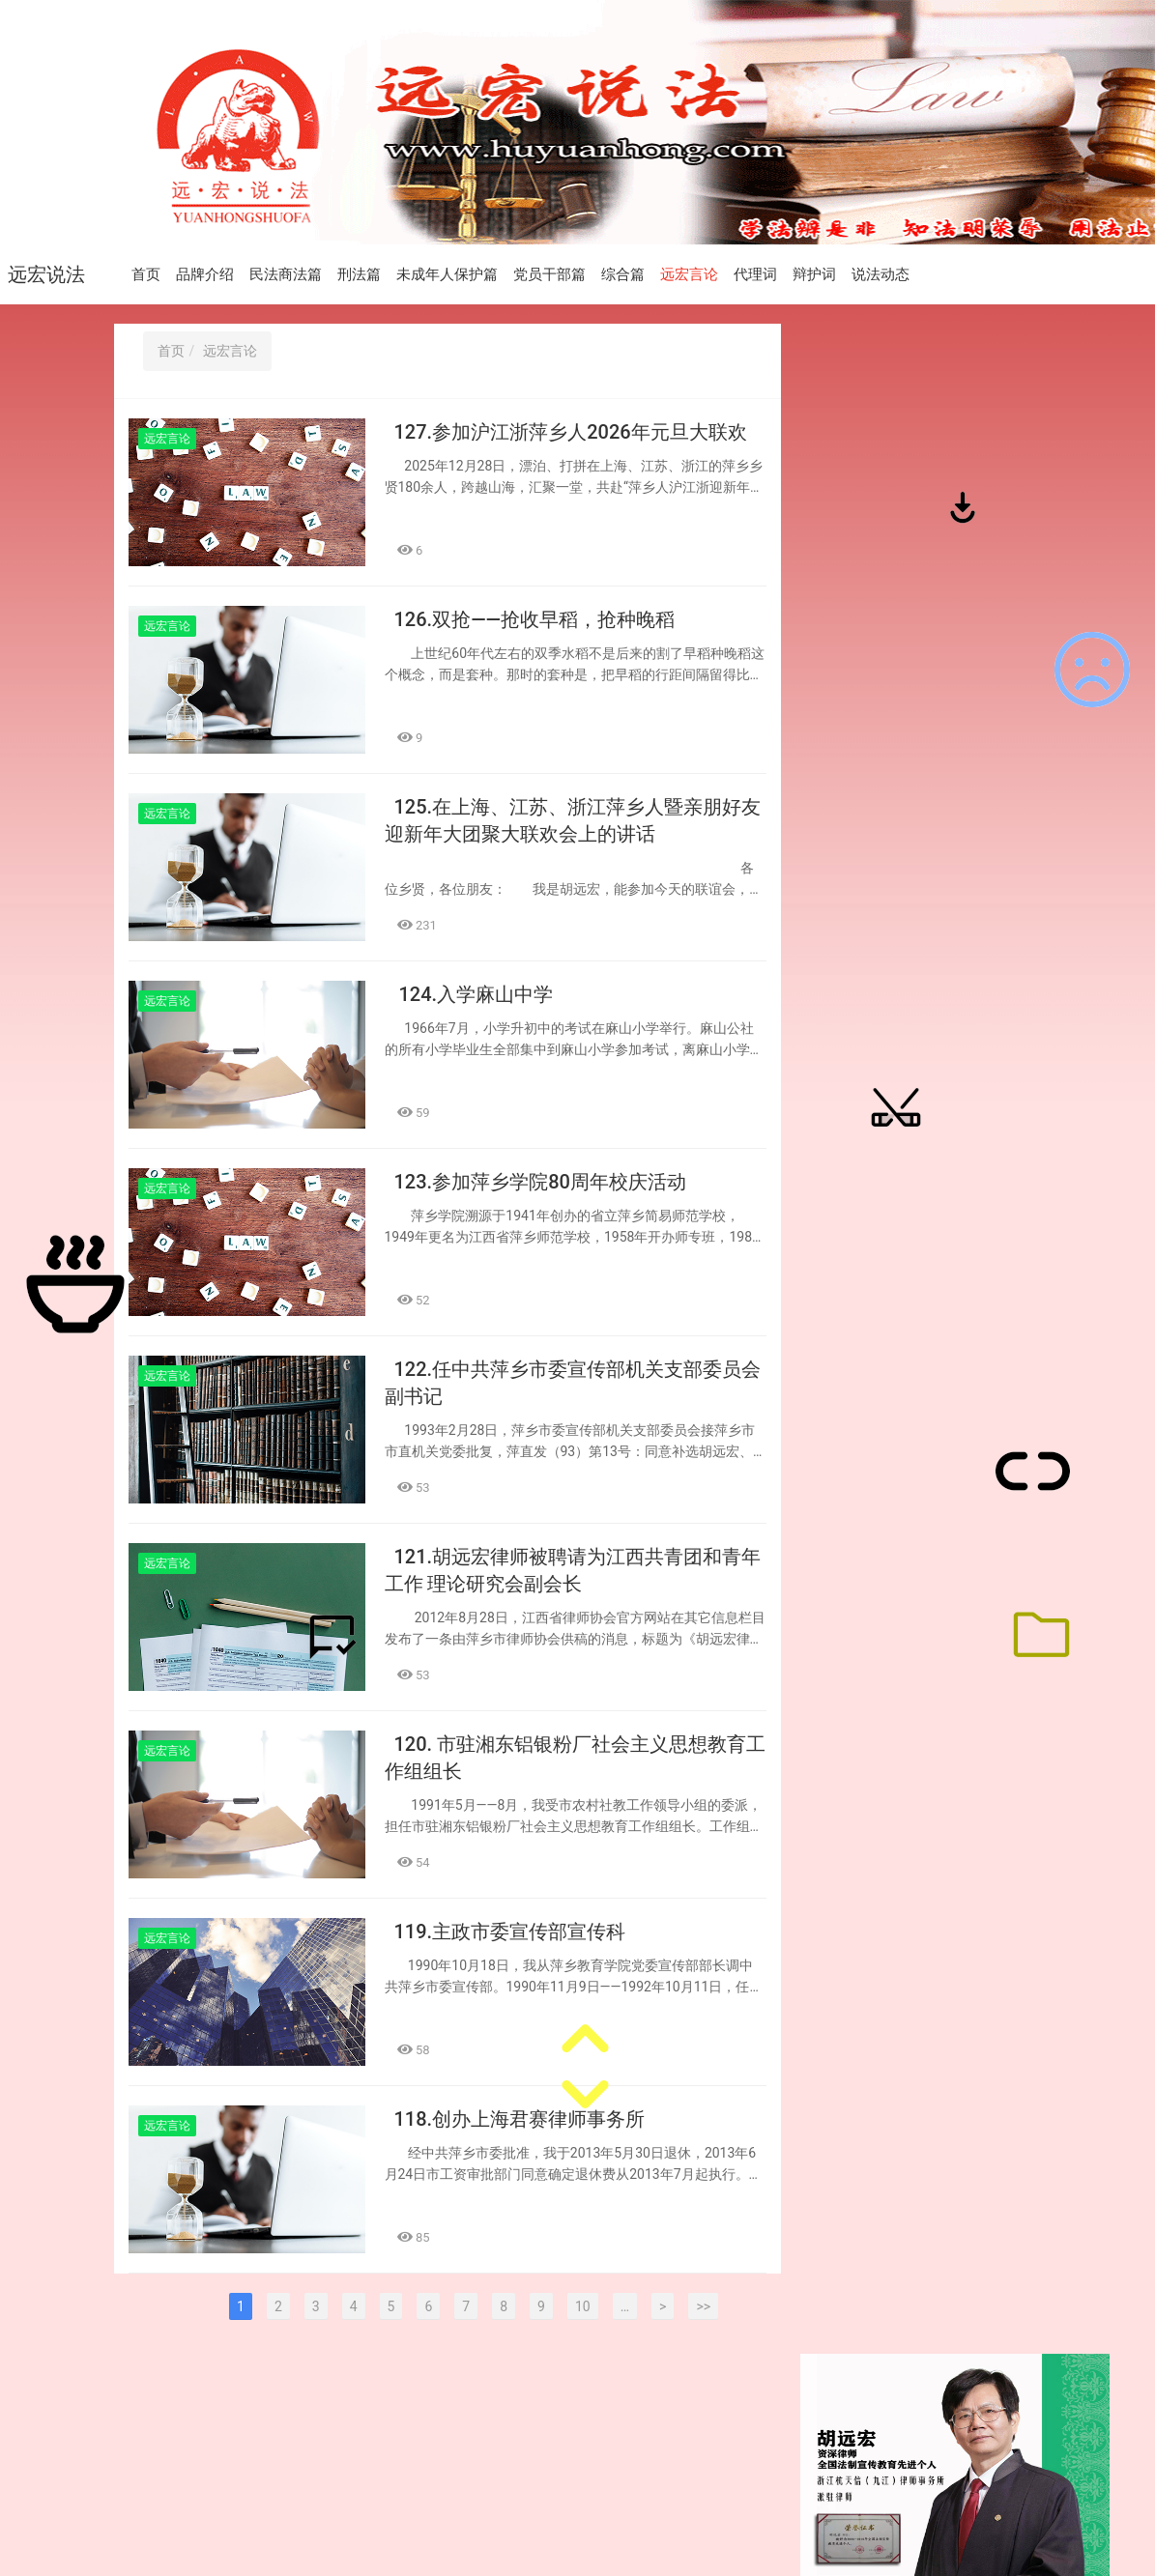 The width and height of the screenshot is (1155, 2576). I want to click on view hockey scores and updates, so click(896, 1107).